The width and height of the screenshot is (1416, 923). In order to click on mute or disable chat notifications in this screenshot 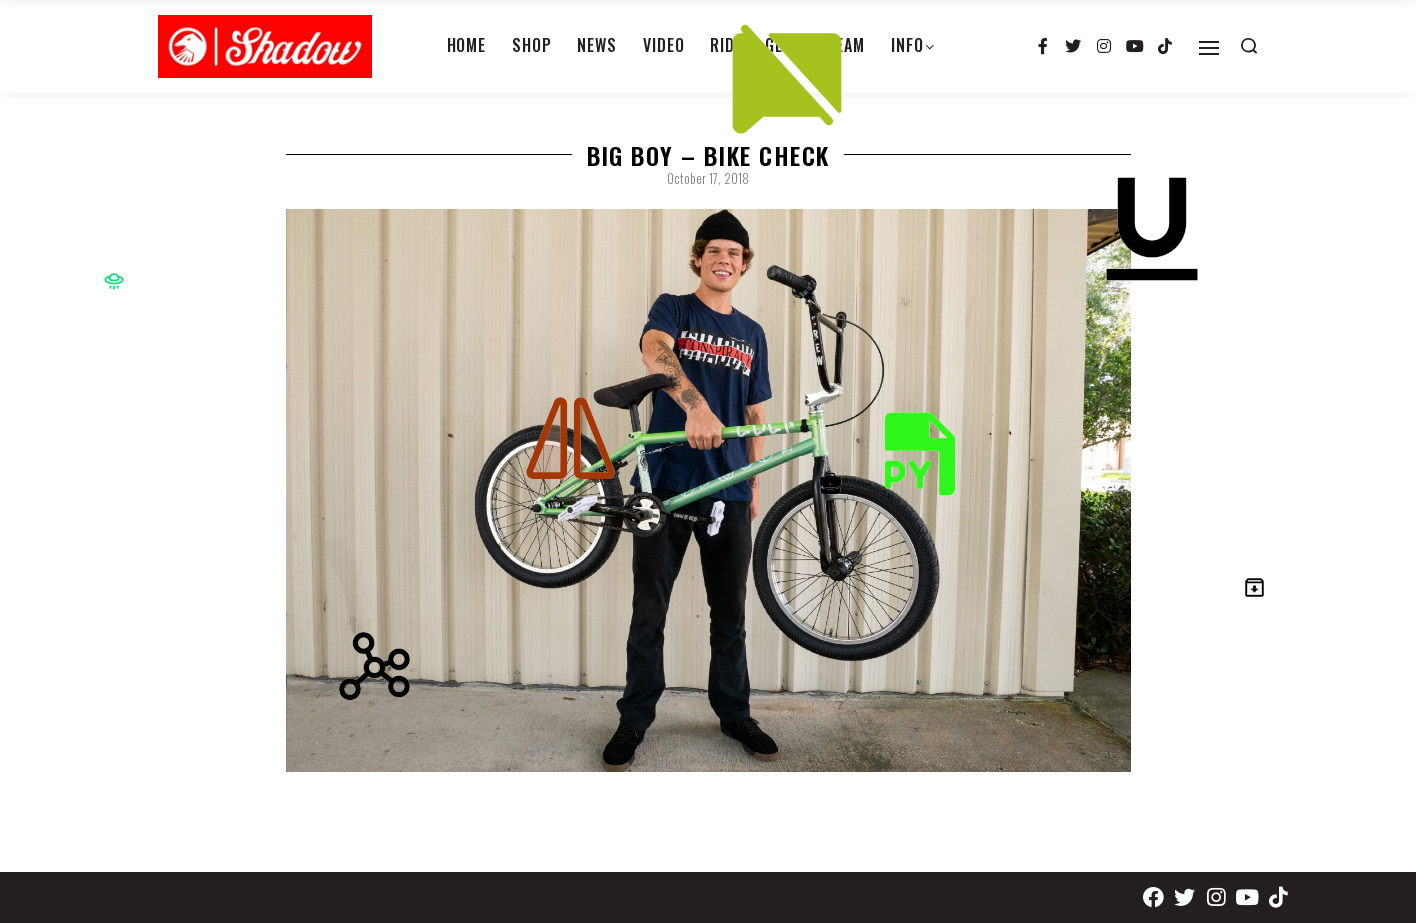, I will do `click(787, 75)`.